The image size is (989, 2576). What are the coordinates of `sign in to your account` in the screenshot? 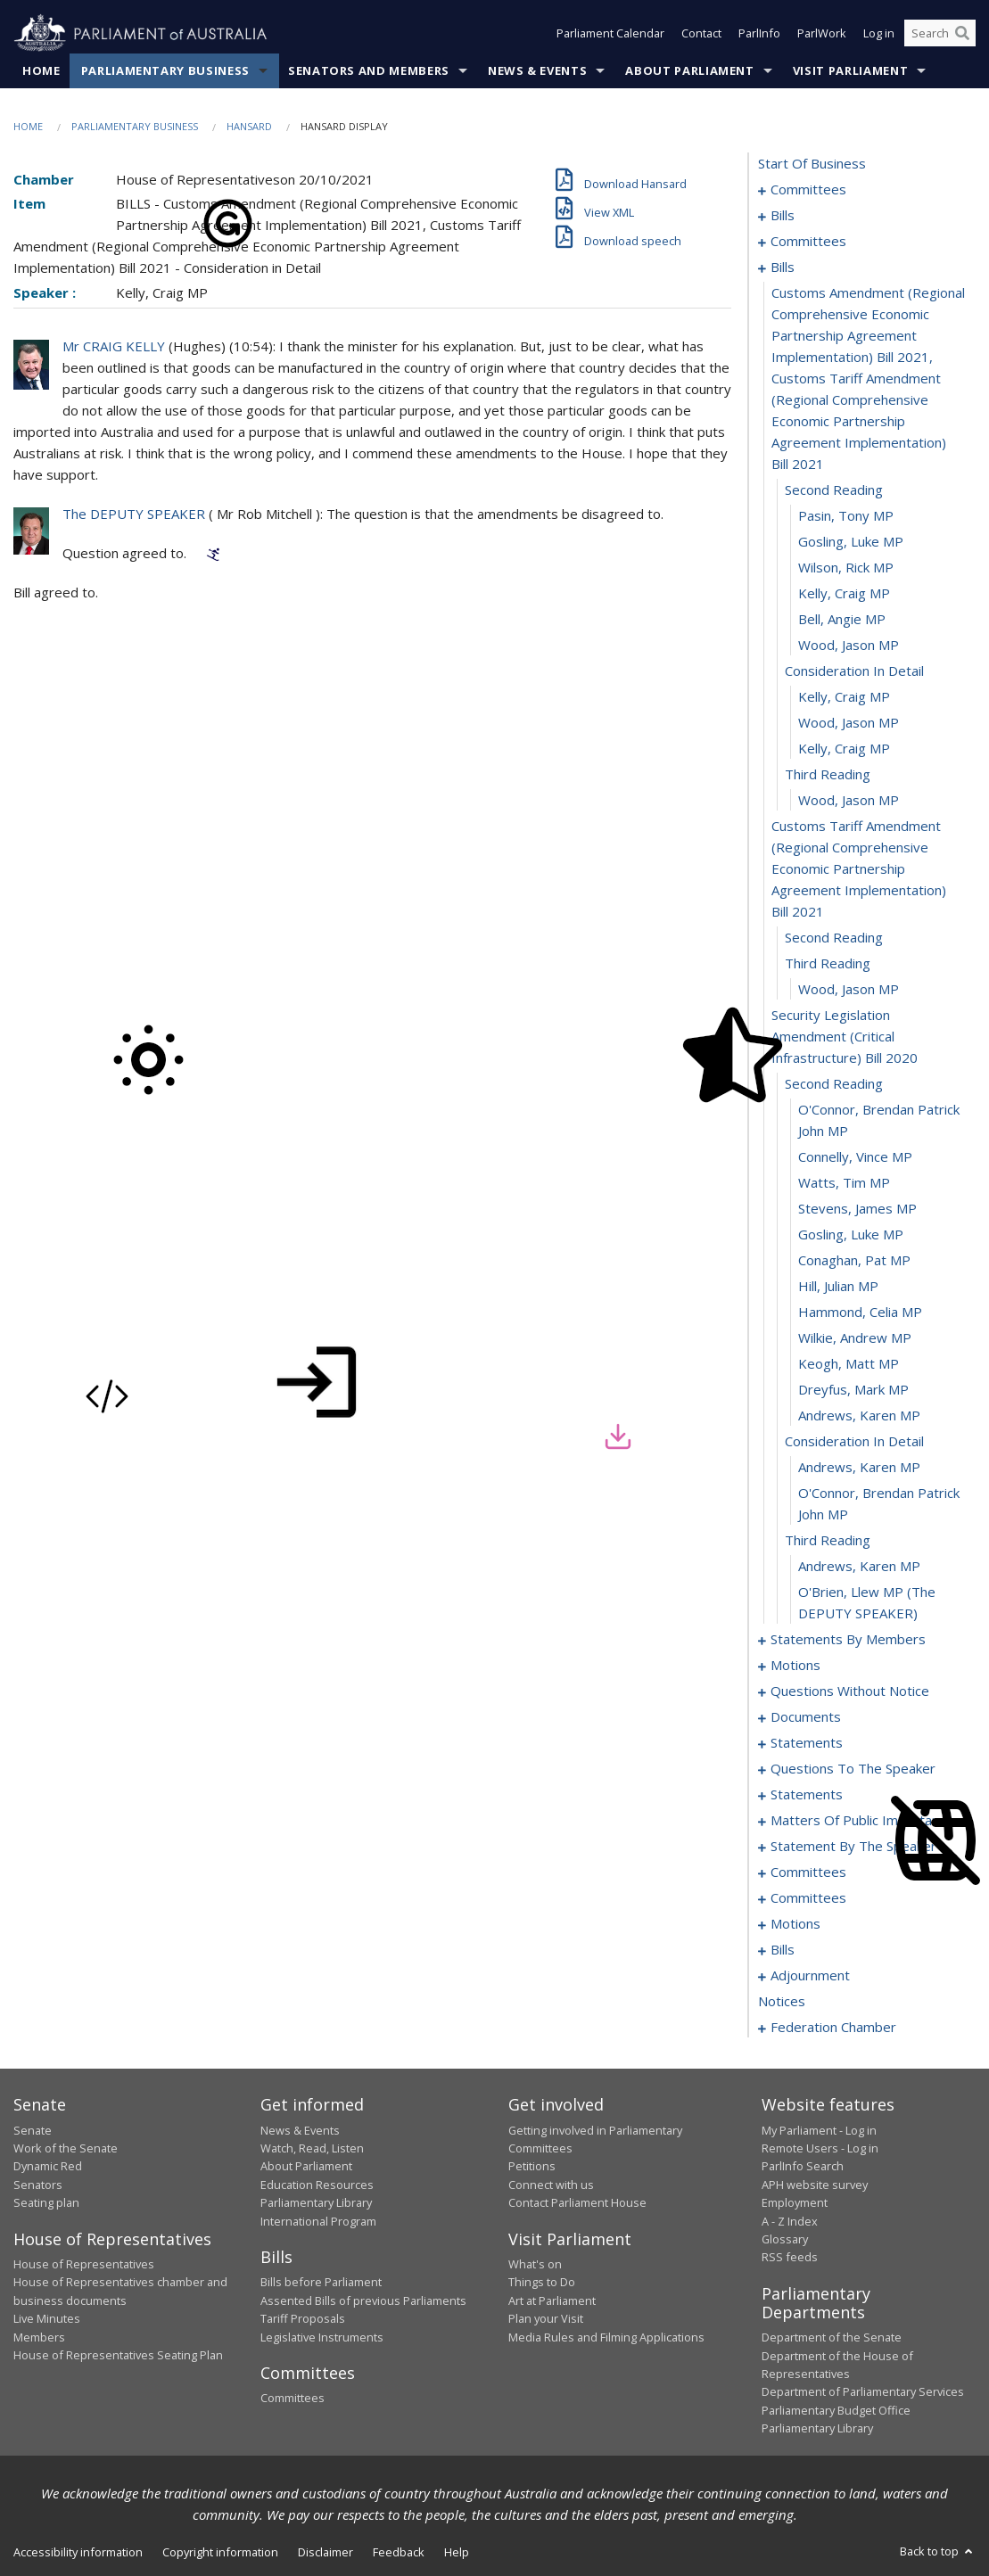 It's located at (317, 1382).